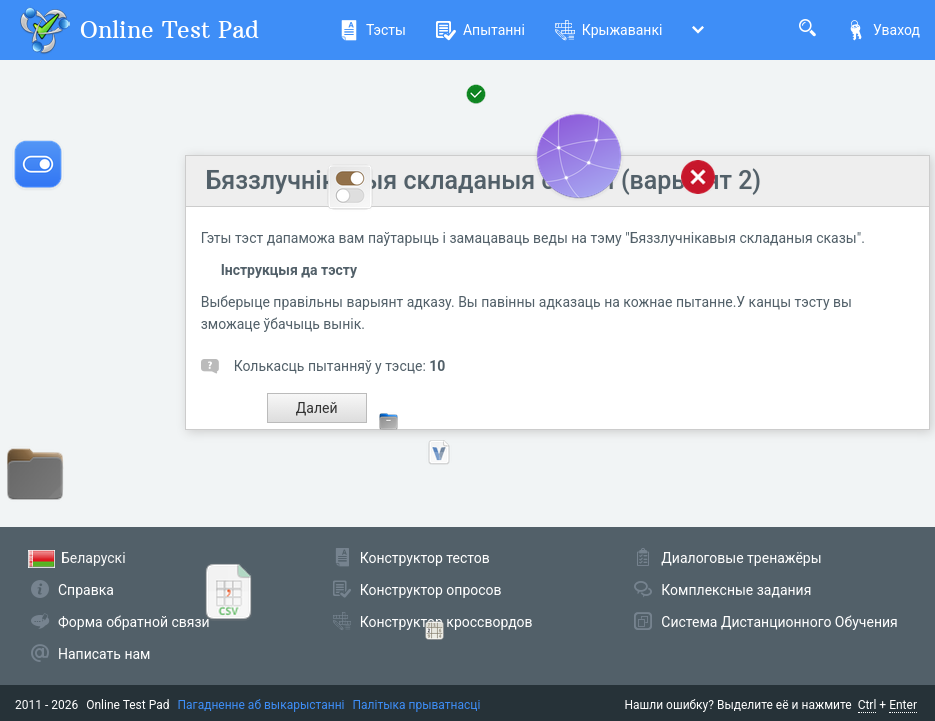 The image size is (935, 721). I want to click on indicates file is synced and shared successfully, so click(476, 94).